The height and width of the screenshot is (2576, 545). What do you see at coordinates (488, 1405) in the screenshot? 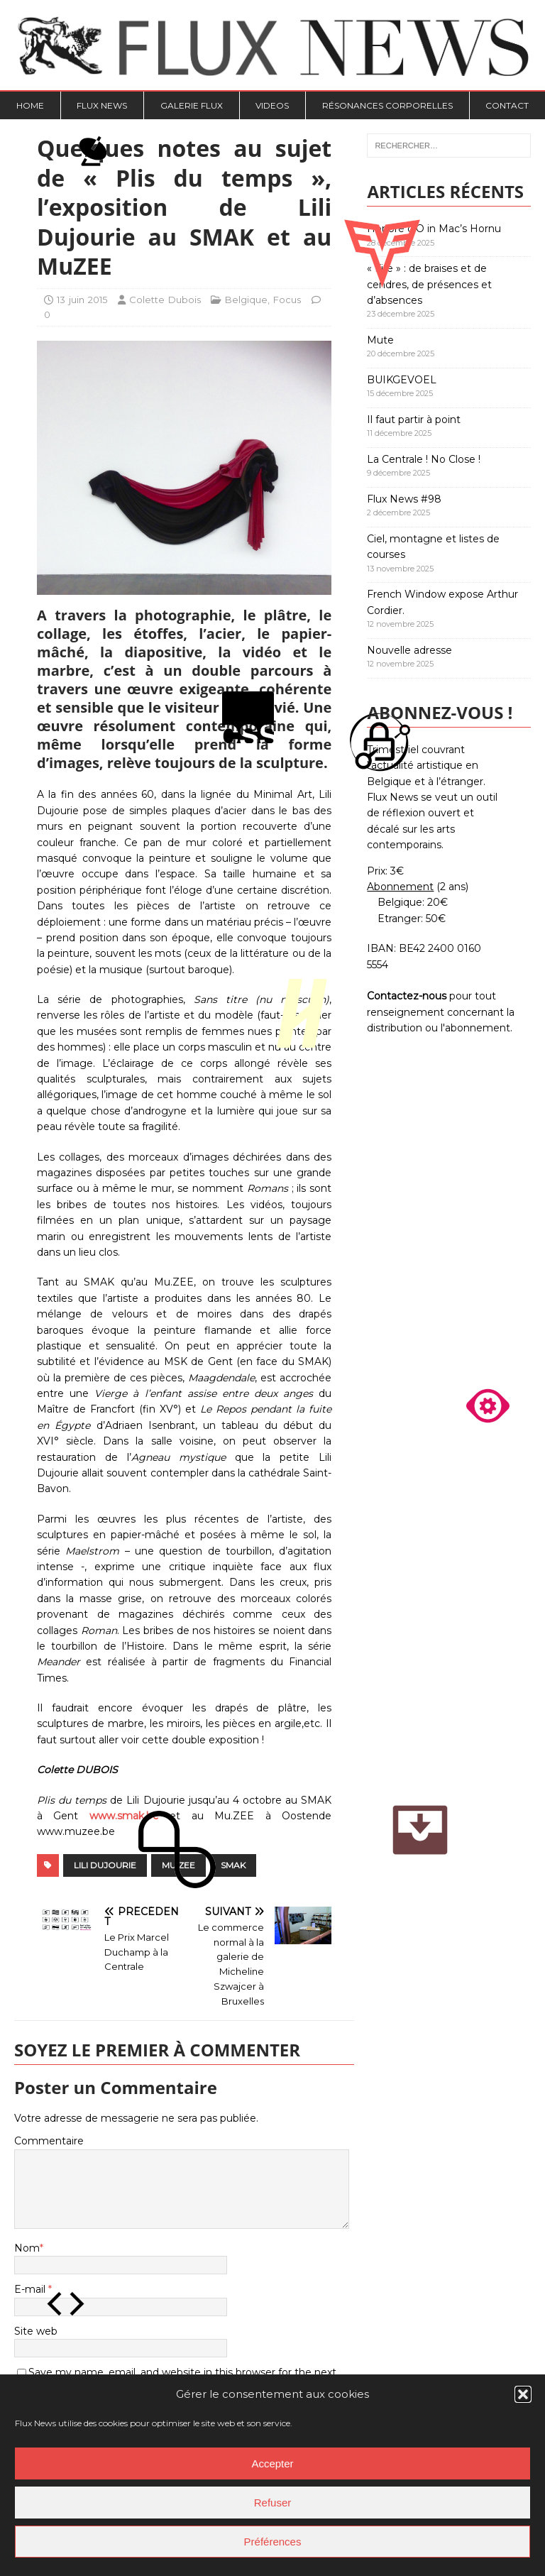
I see `phabricator code review and project management platform logo` at bounding box center [488, 1405].